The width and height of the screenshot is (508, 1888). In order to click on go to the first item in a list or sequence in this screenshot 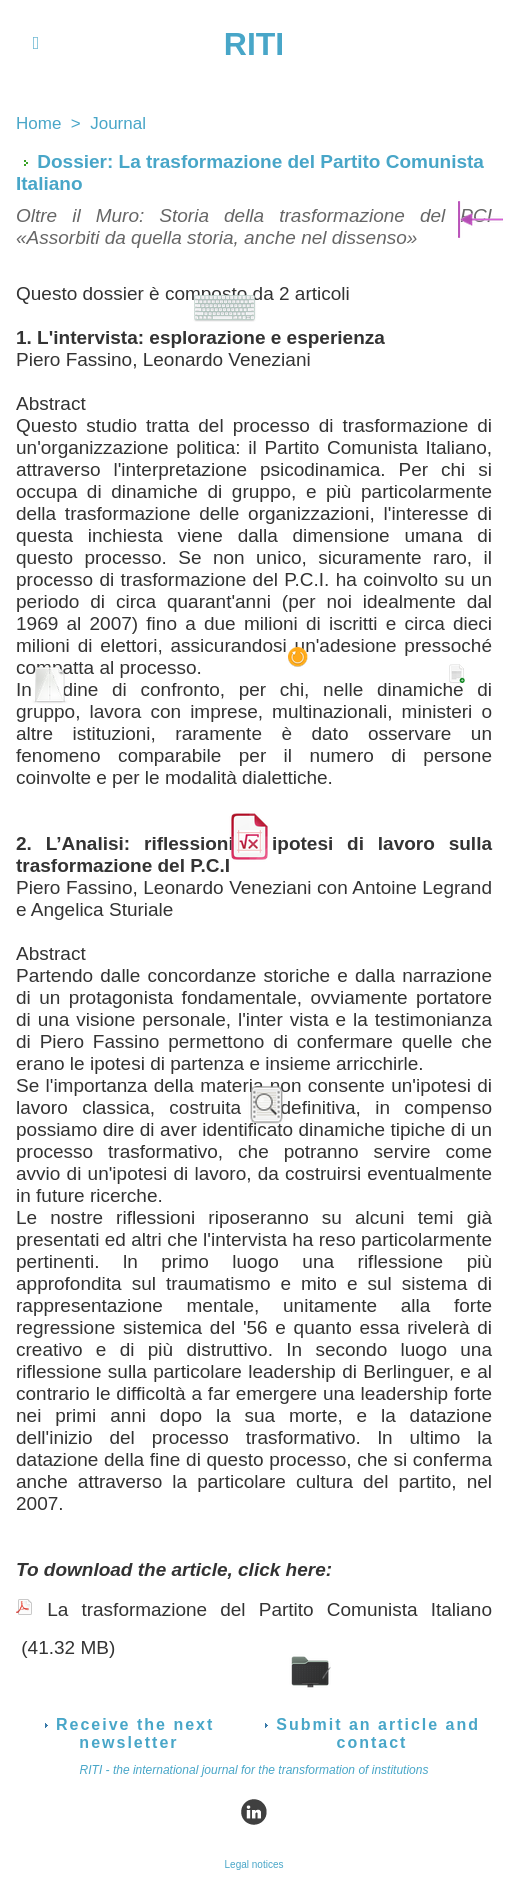, I will do `click(480, 219)`.